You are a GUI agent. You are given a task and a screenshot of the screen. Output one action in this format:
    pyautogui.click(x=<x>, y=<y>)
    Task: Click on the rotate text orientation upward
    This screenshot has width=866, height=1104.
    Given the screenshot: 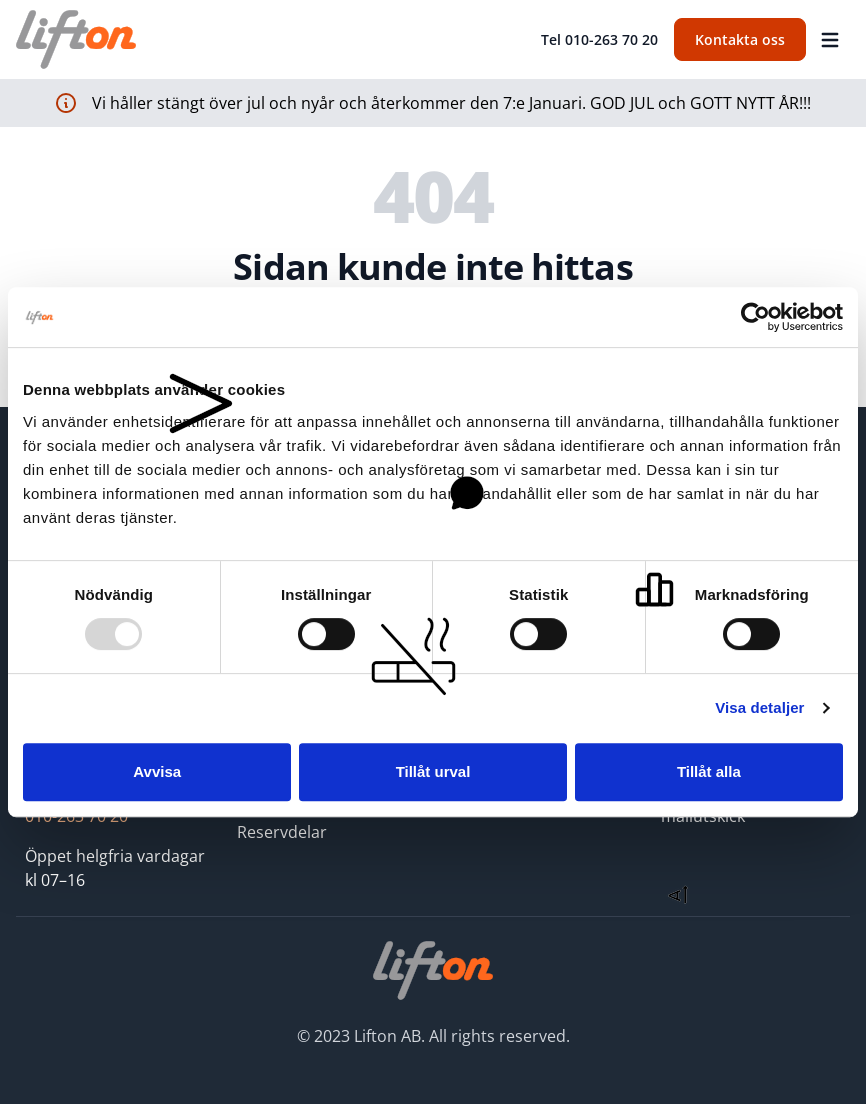 What is the action you would take?
    pyautogui.click(x=678, y=894)
    